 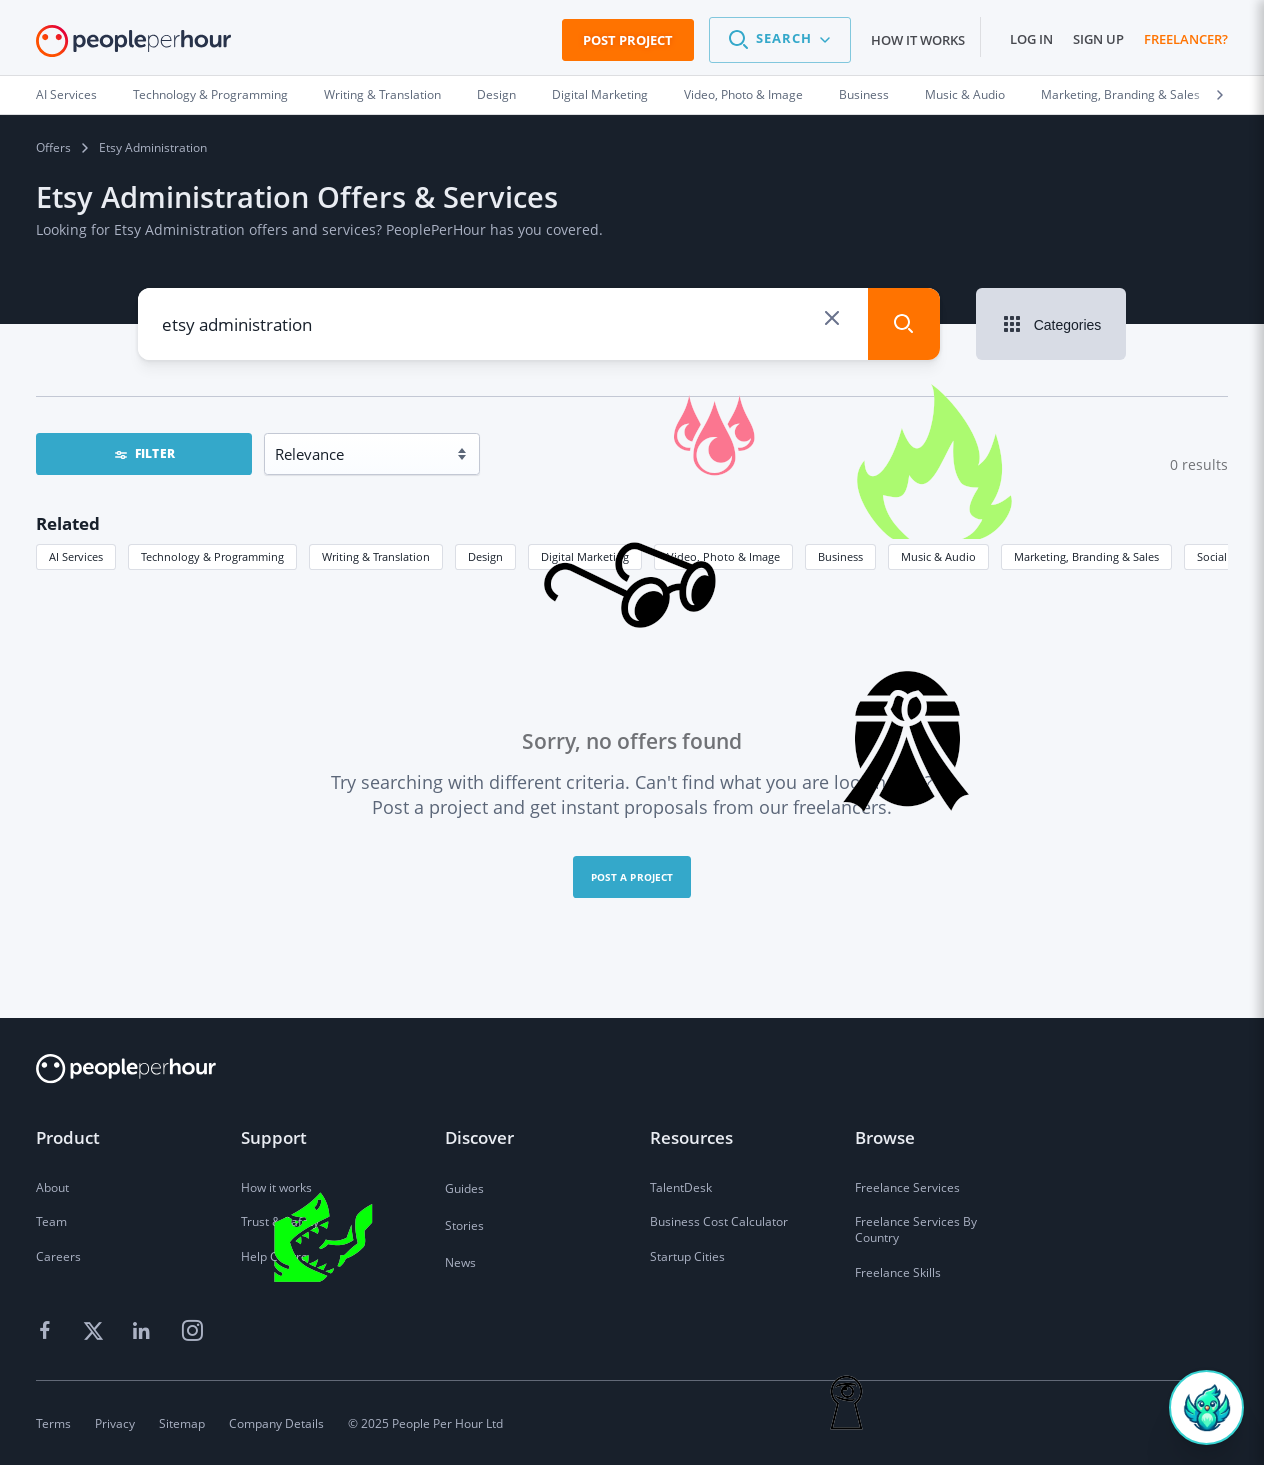 What do you see at coordinates (907, 741) in the screenshot?
I see `equip a headband accessory for your character` at bounding box center [907, 741].